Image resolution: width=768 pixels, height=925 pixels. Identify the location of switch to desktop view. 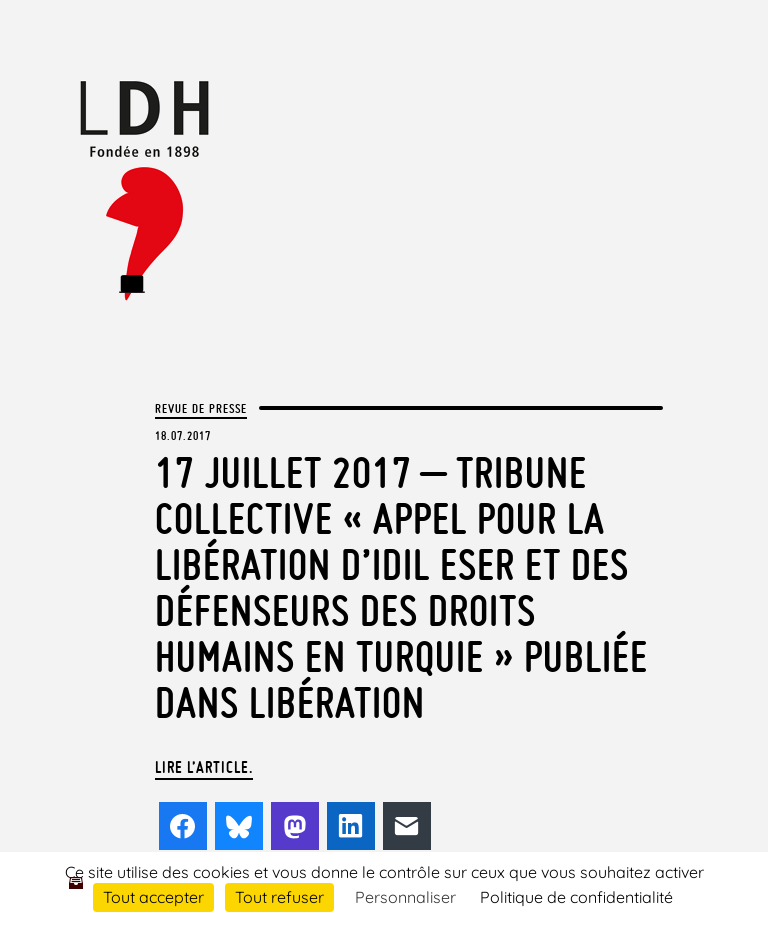
(132, 284).